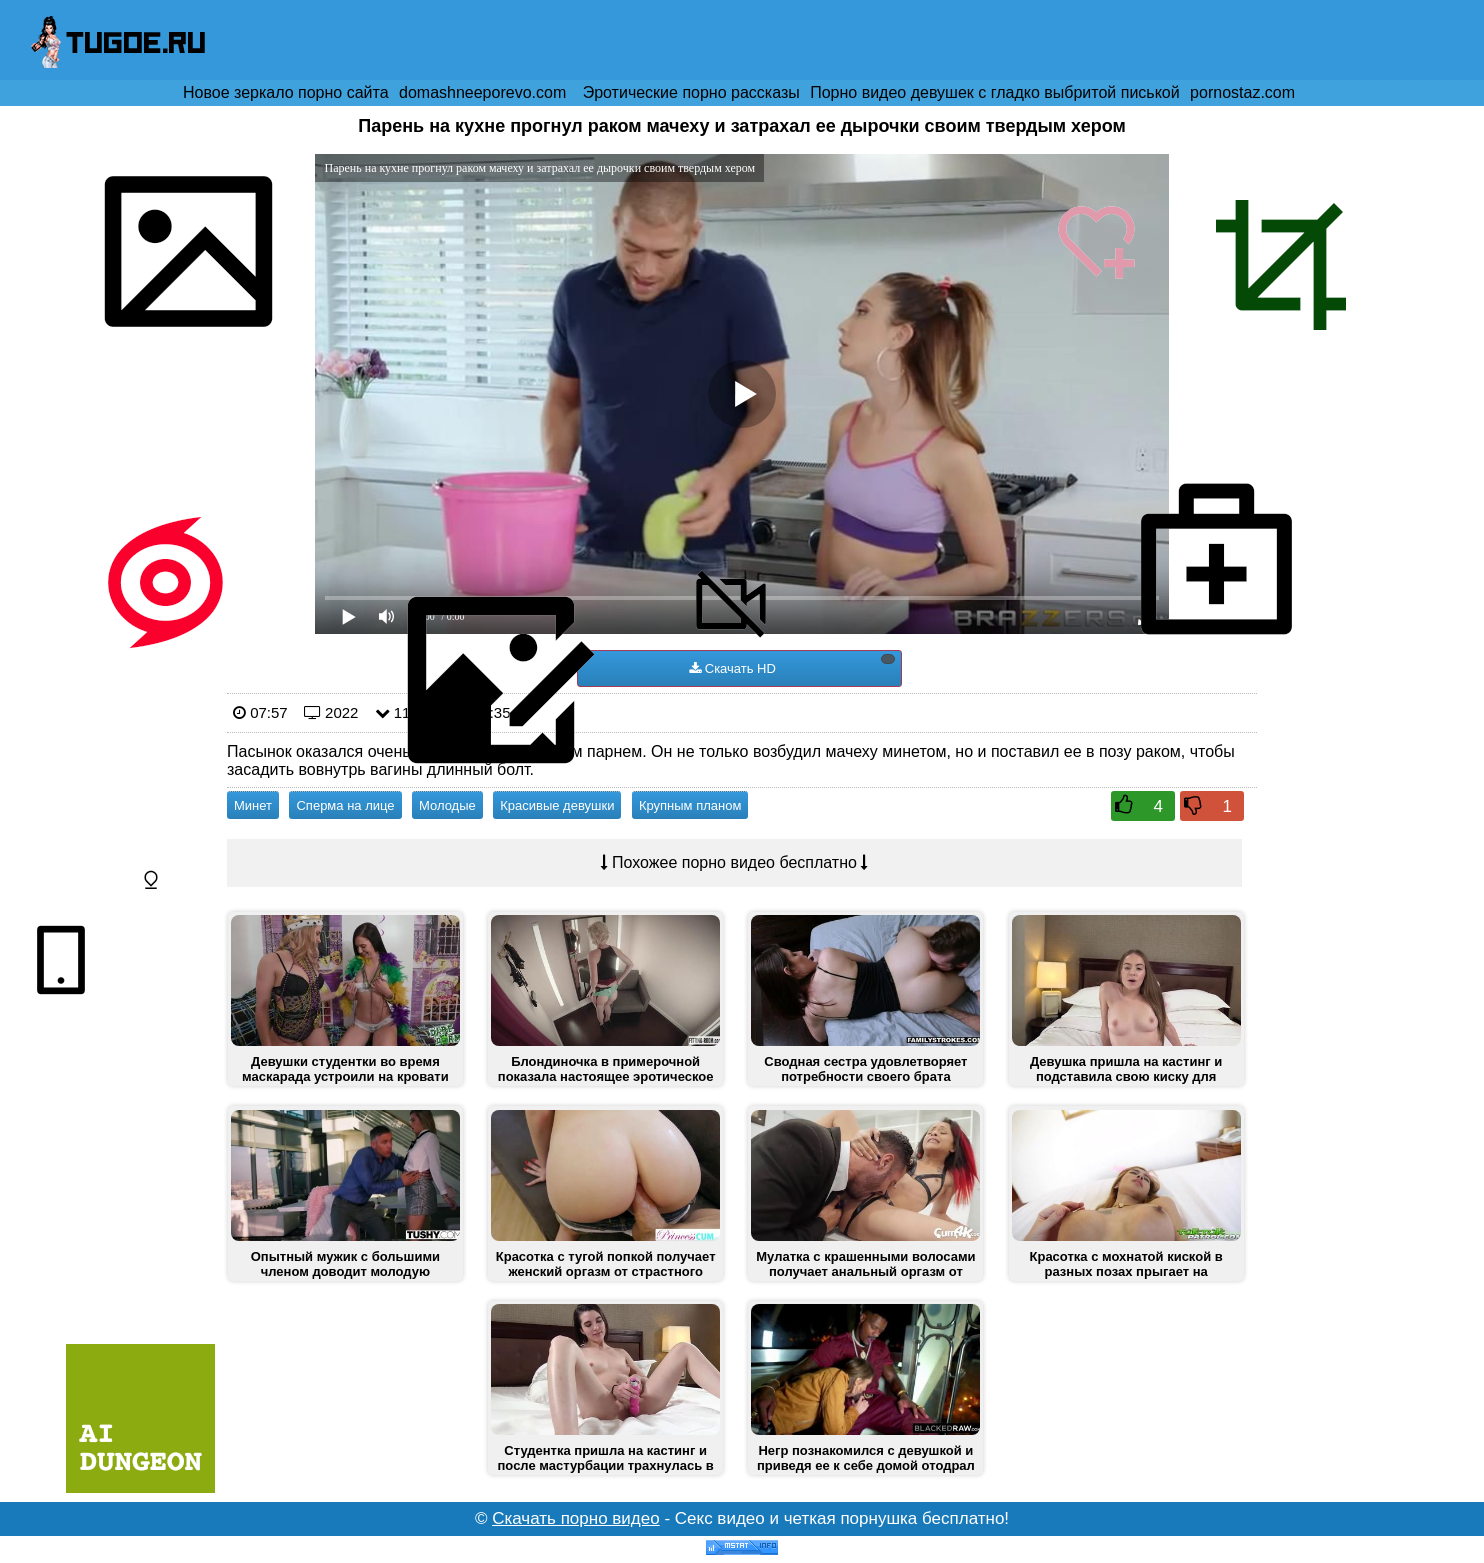  I want to click on access mobile device settings, so click(61, 960).